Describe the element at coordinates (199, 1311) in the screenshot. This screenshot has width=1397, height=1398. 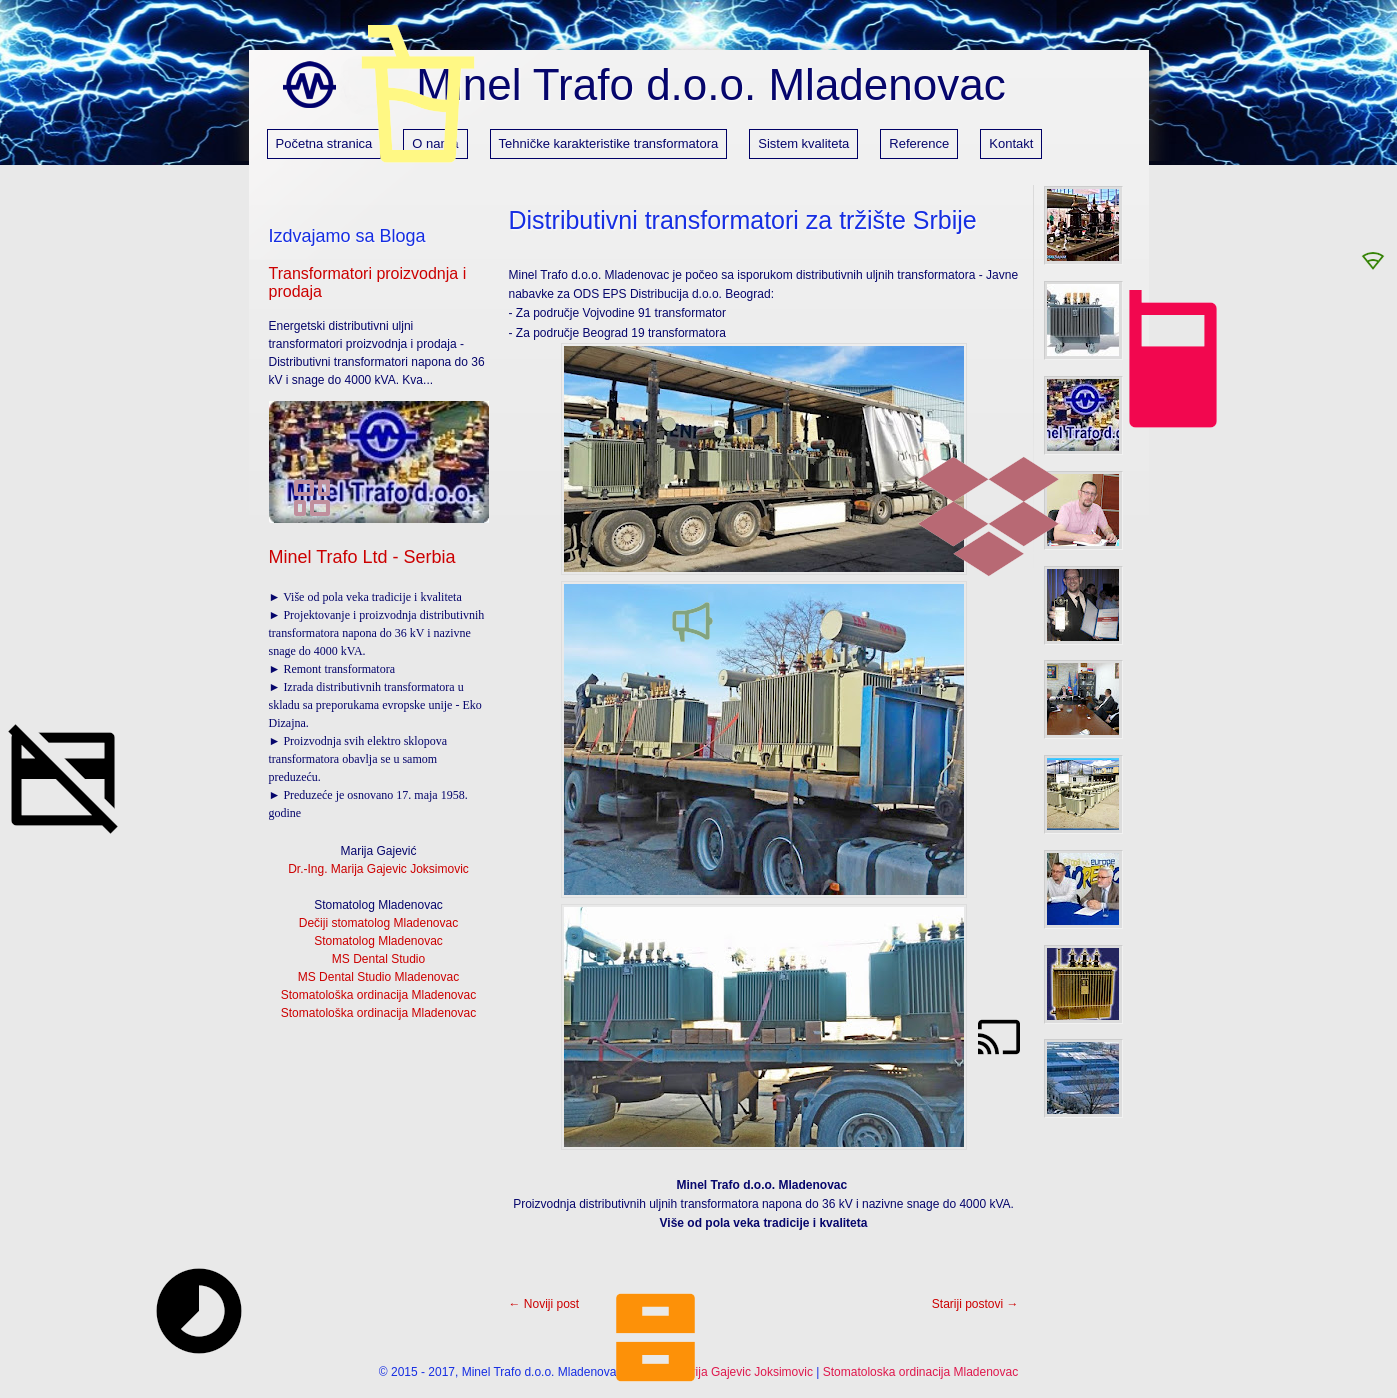
I see `indicates approximately 80% progress complete` at that location.